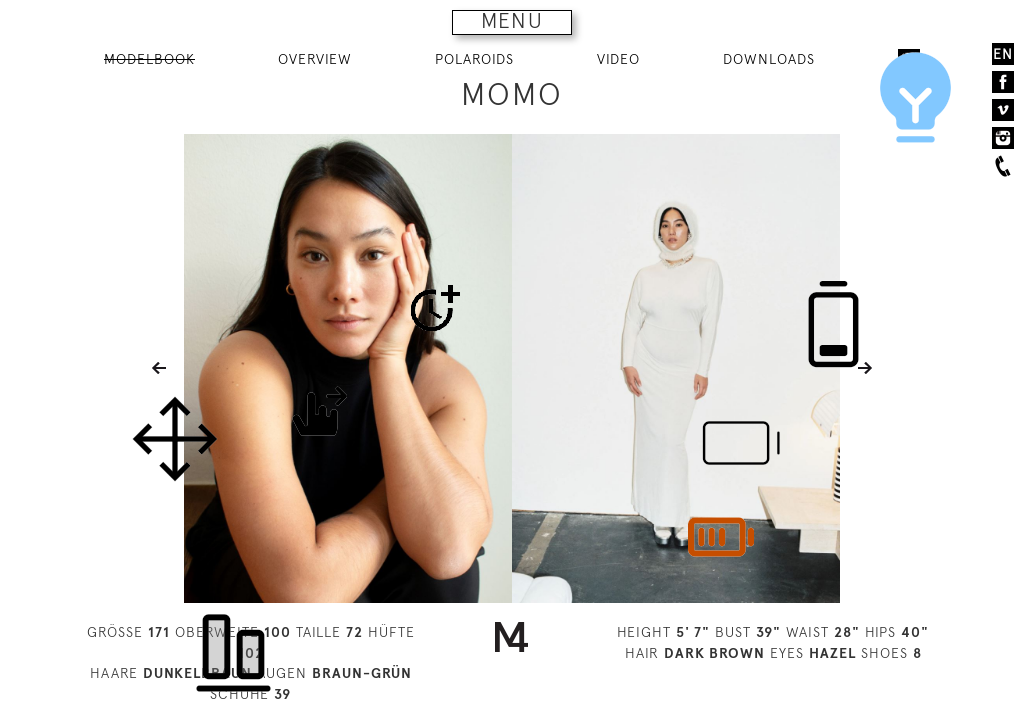 This screenshot has height=720, width=1024. Describe the element at coordinates (833, 325) in the screenshot. I see `indicates low battery level` at that location.